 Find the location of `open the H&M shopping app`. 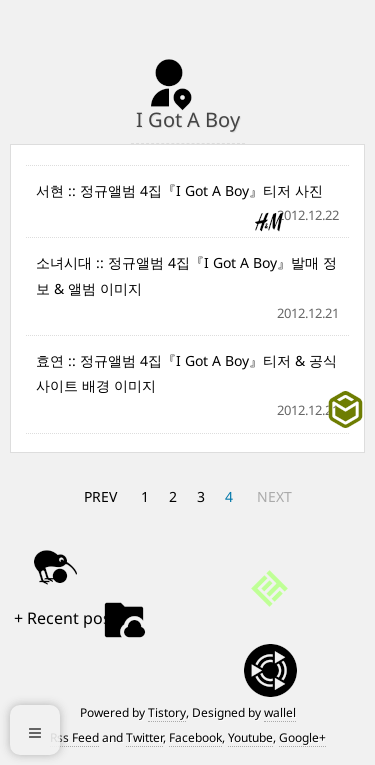

open the H&M shopping app is located at coordinates (269, 222).